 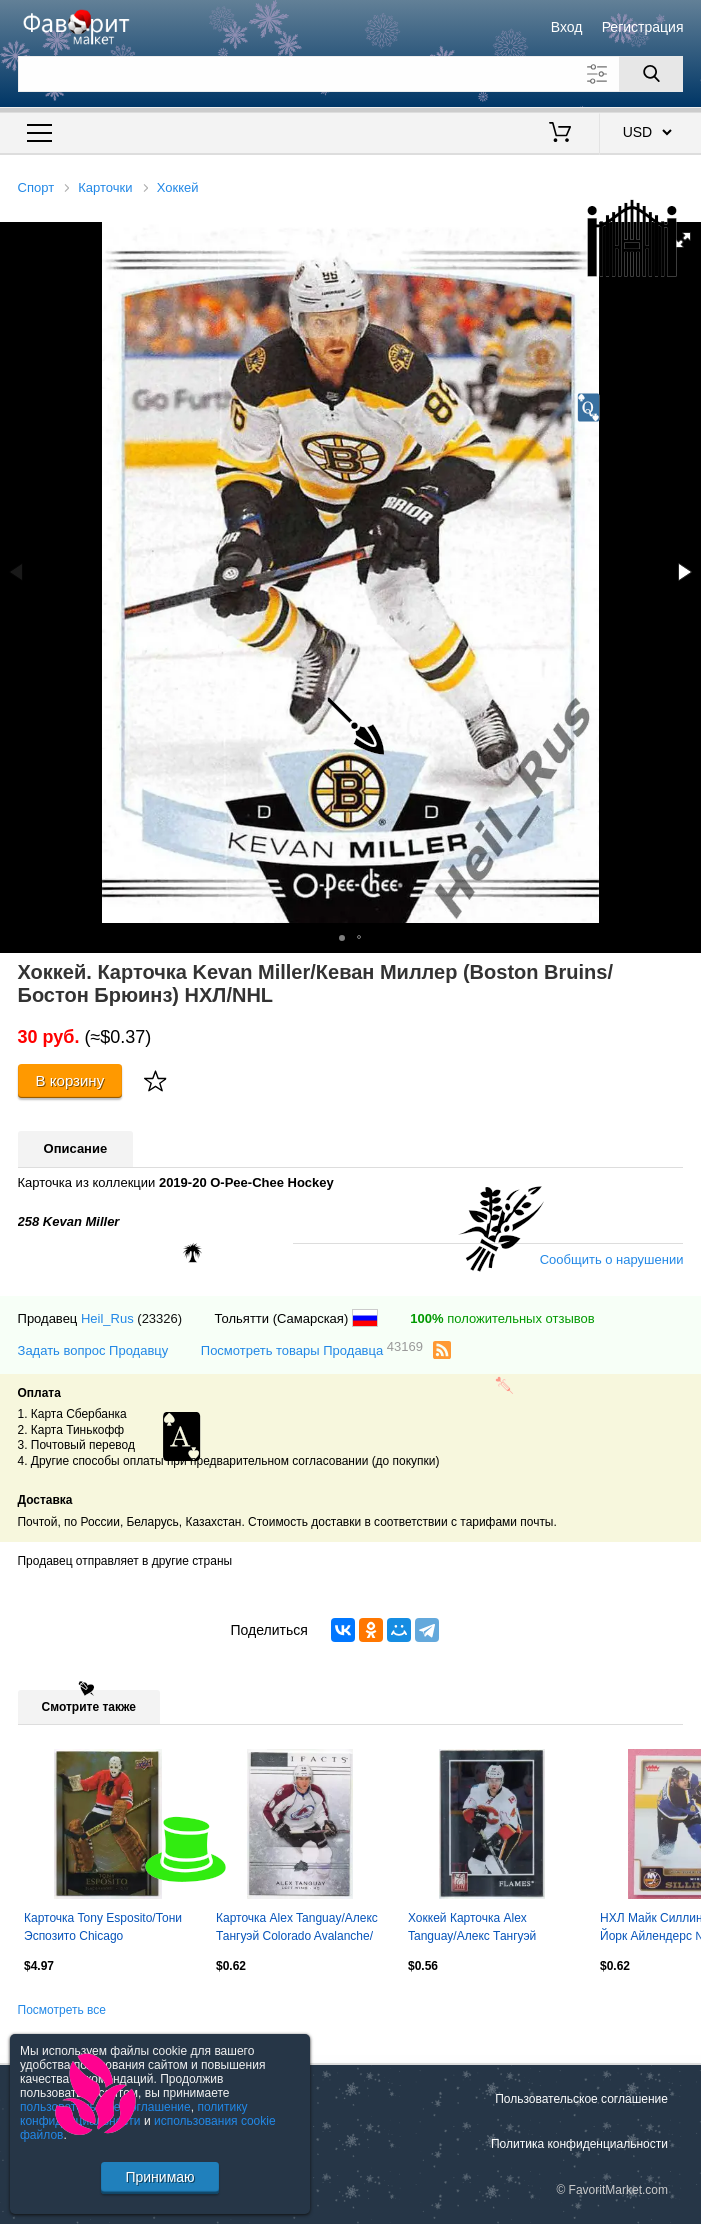 I want to click on inject love or affection in a game, so click(x=504, y=1385).